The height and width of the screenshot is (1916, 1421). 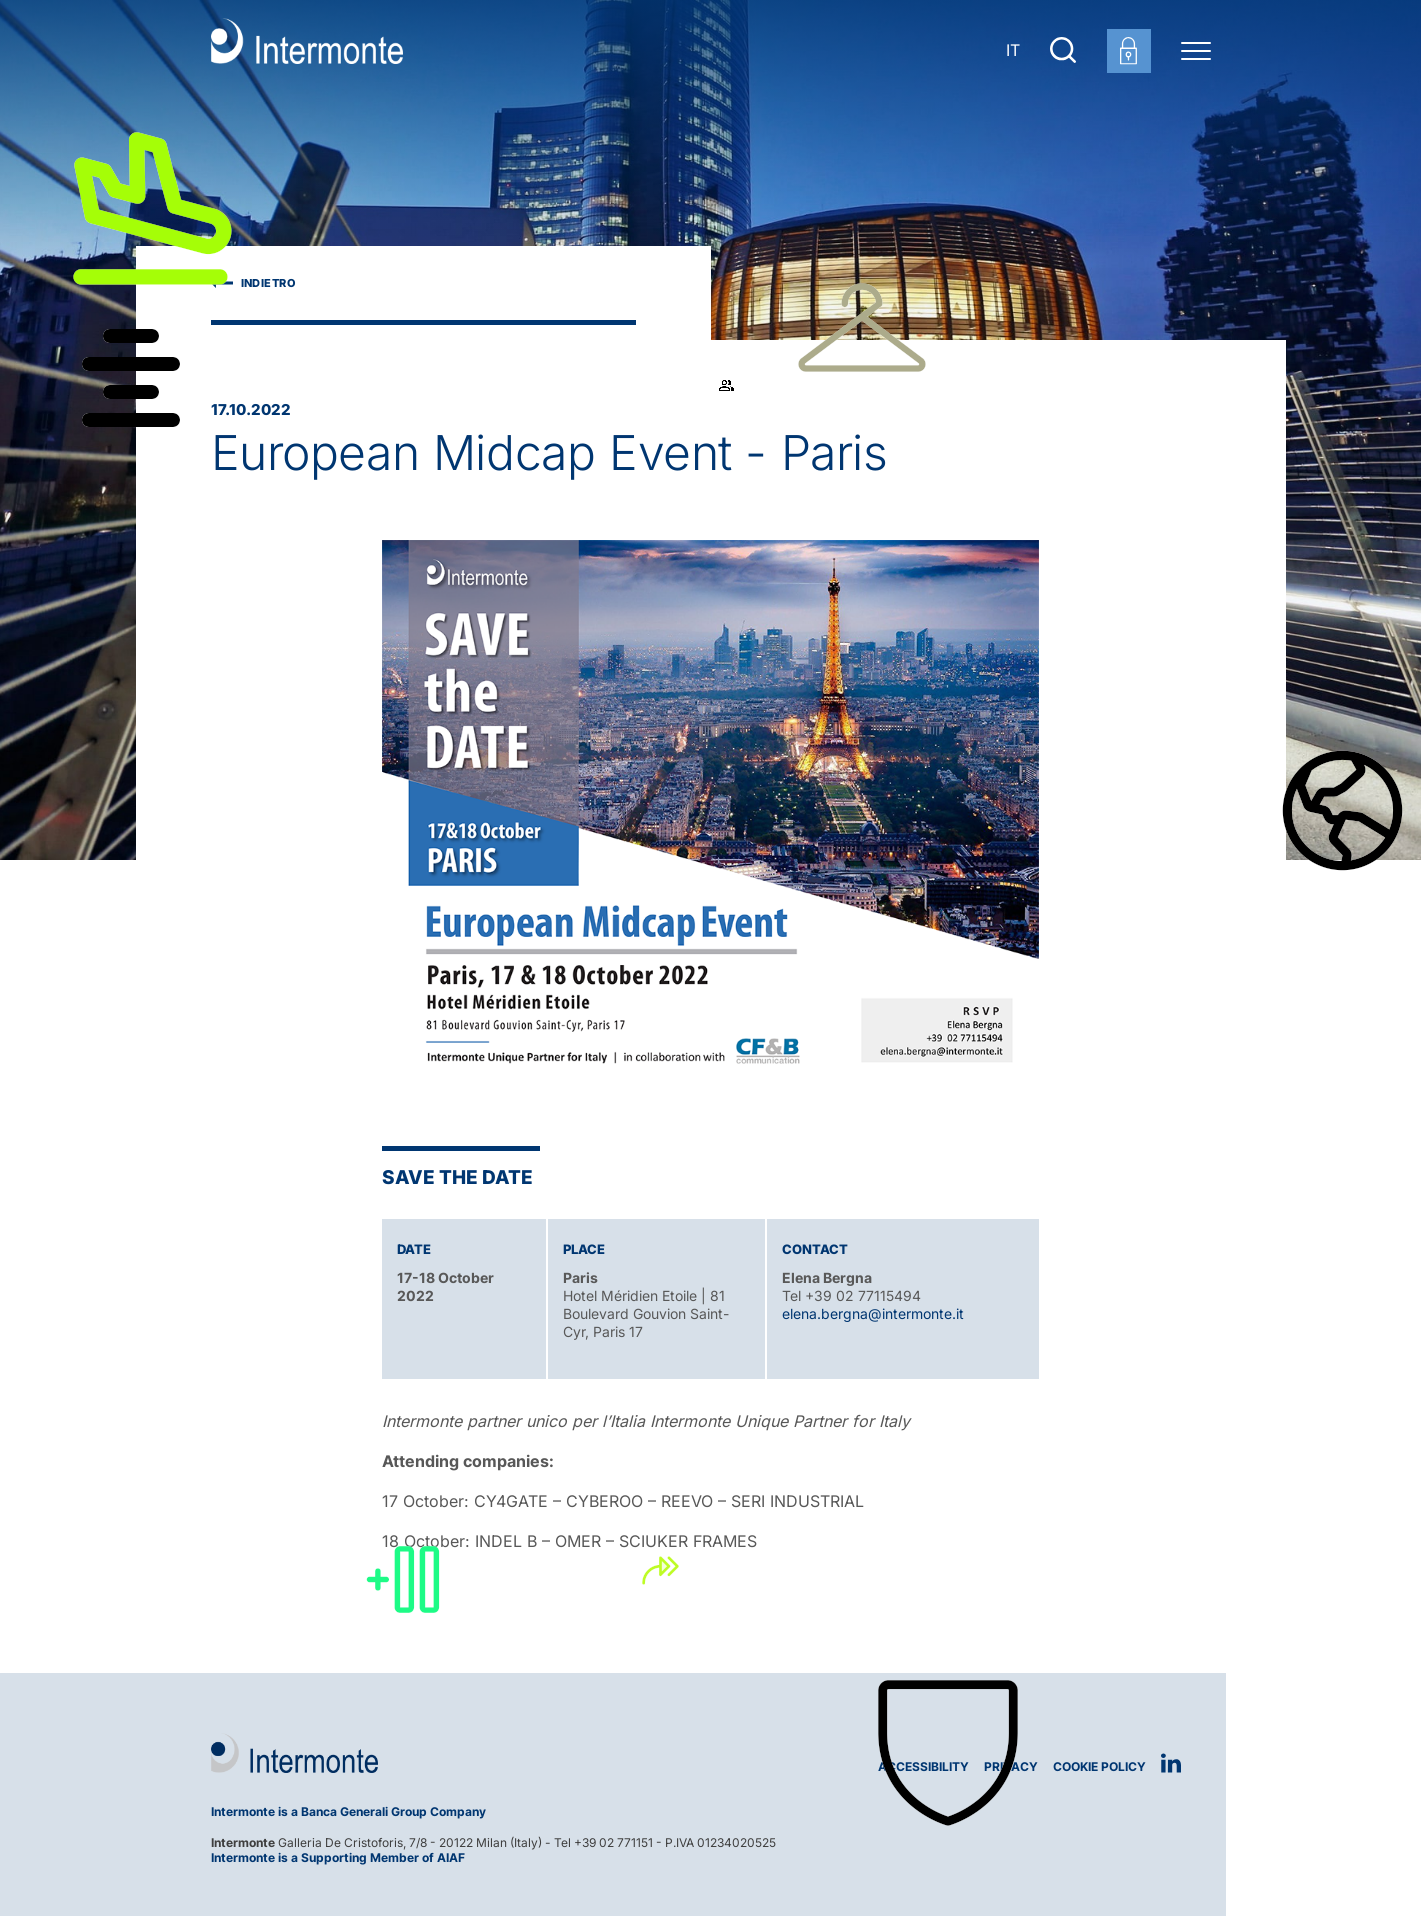 What do you see at coordinates (726, 385) in the screenshot?
I see `view contacts or people list` at bounding box center [726, 385].